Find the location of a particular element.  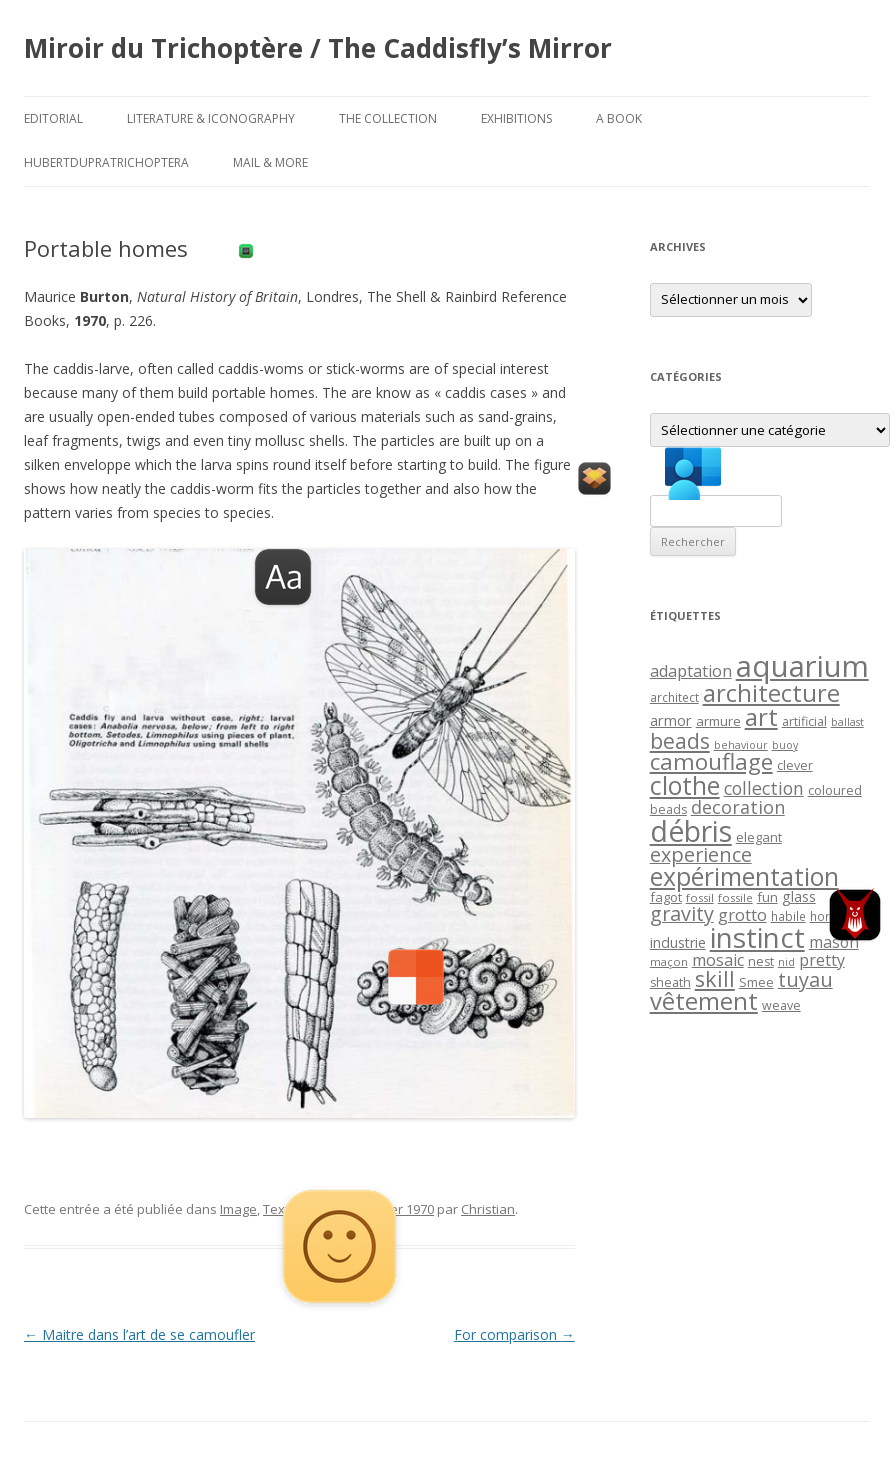

open hardware information utility is located at coordinates (246, 251).